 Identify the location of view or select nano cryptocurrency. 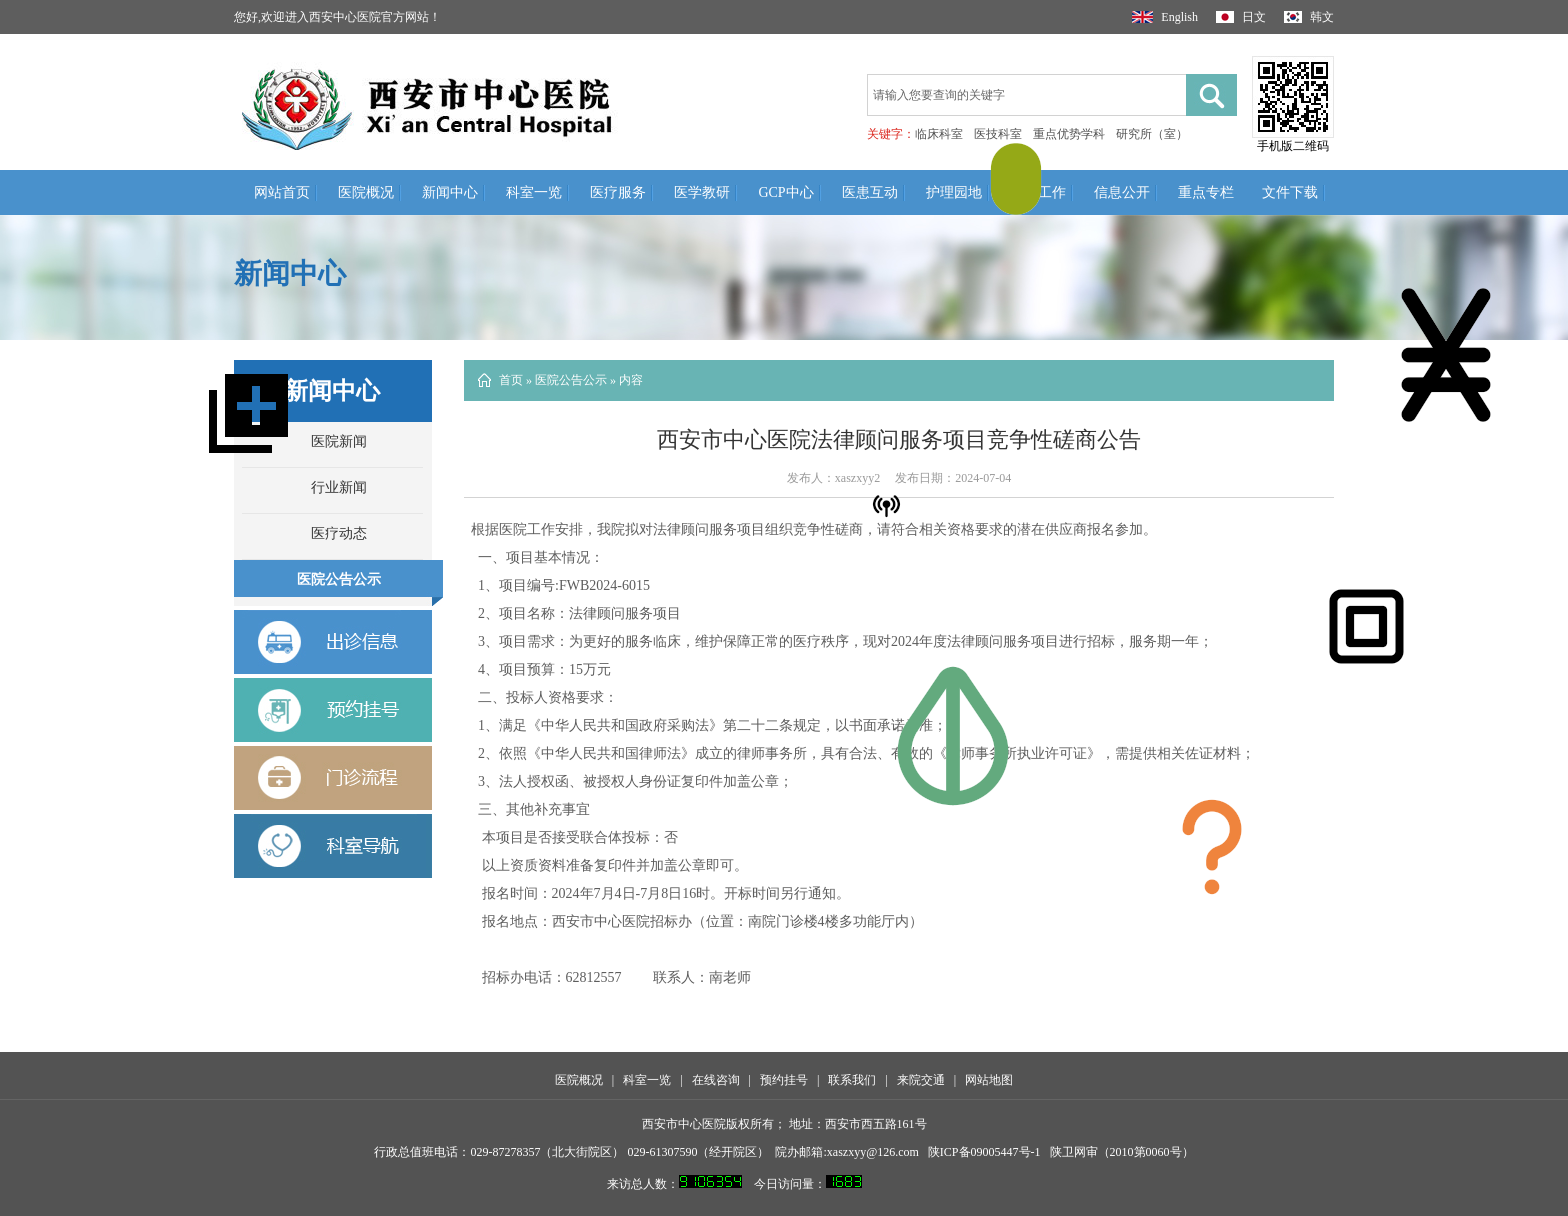
(1446, 355).